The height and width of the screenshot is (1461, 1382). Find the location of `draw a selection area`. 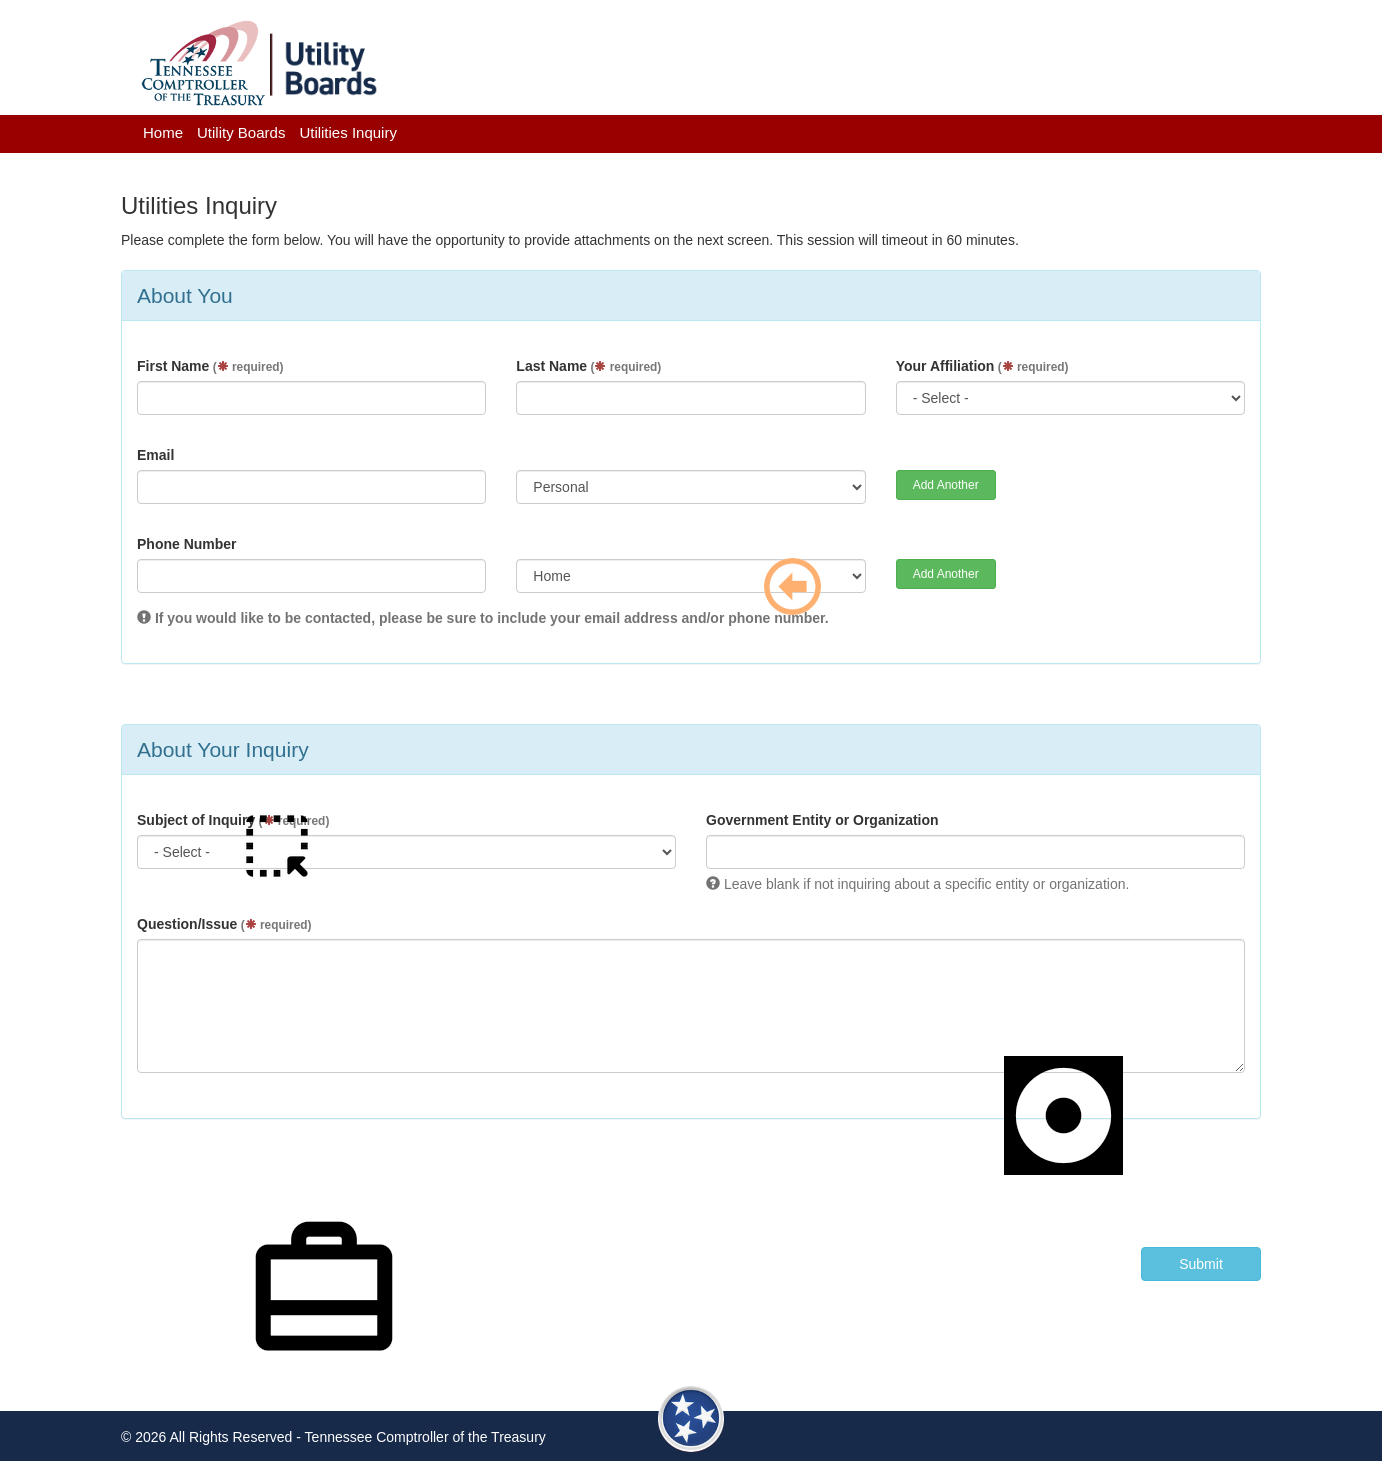

draw a selection area is located at coordinates (277, 846).